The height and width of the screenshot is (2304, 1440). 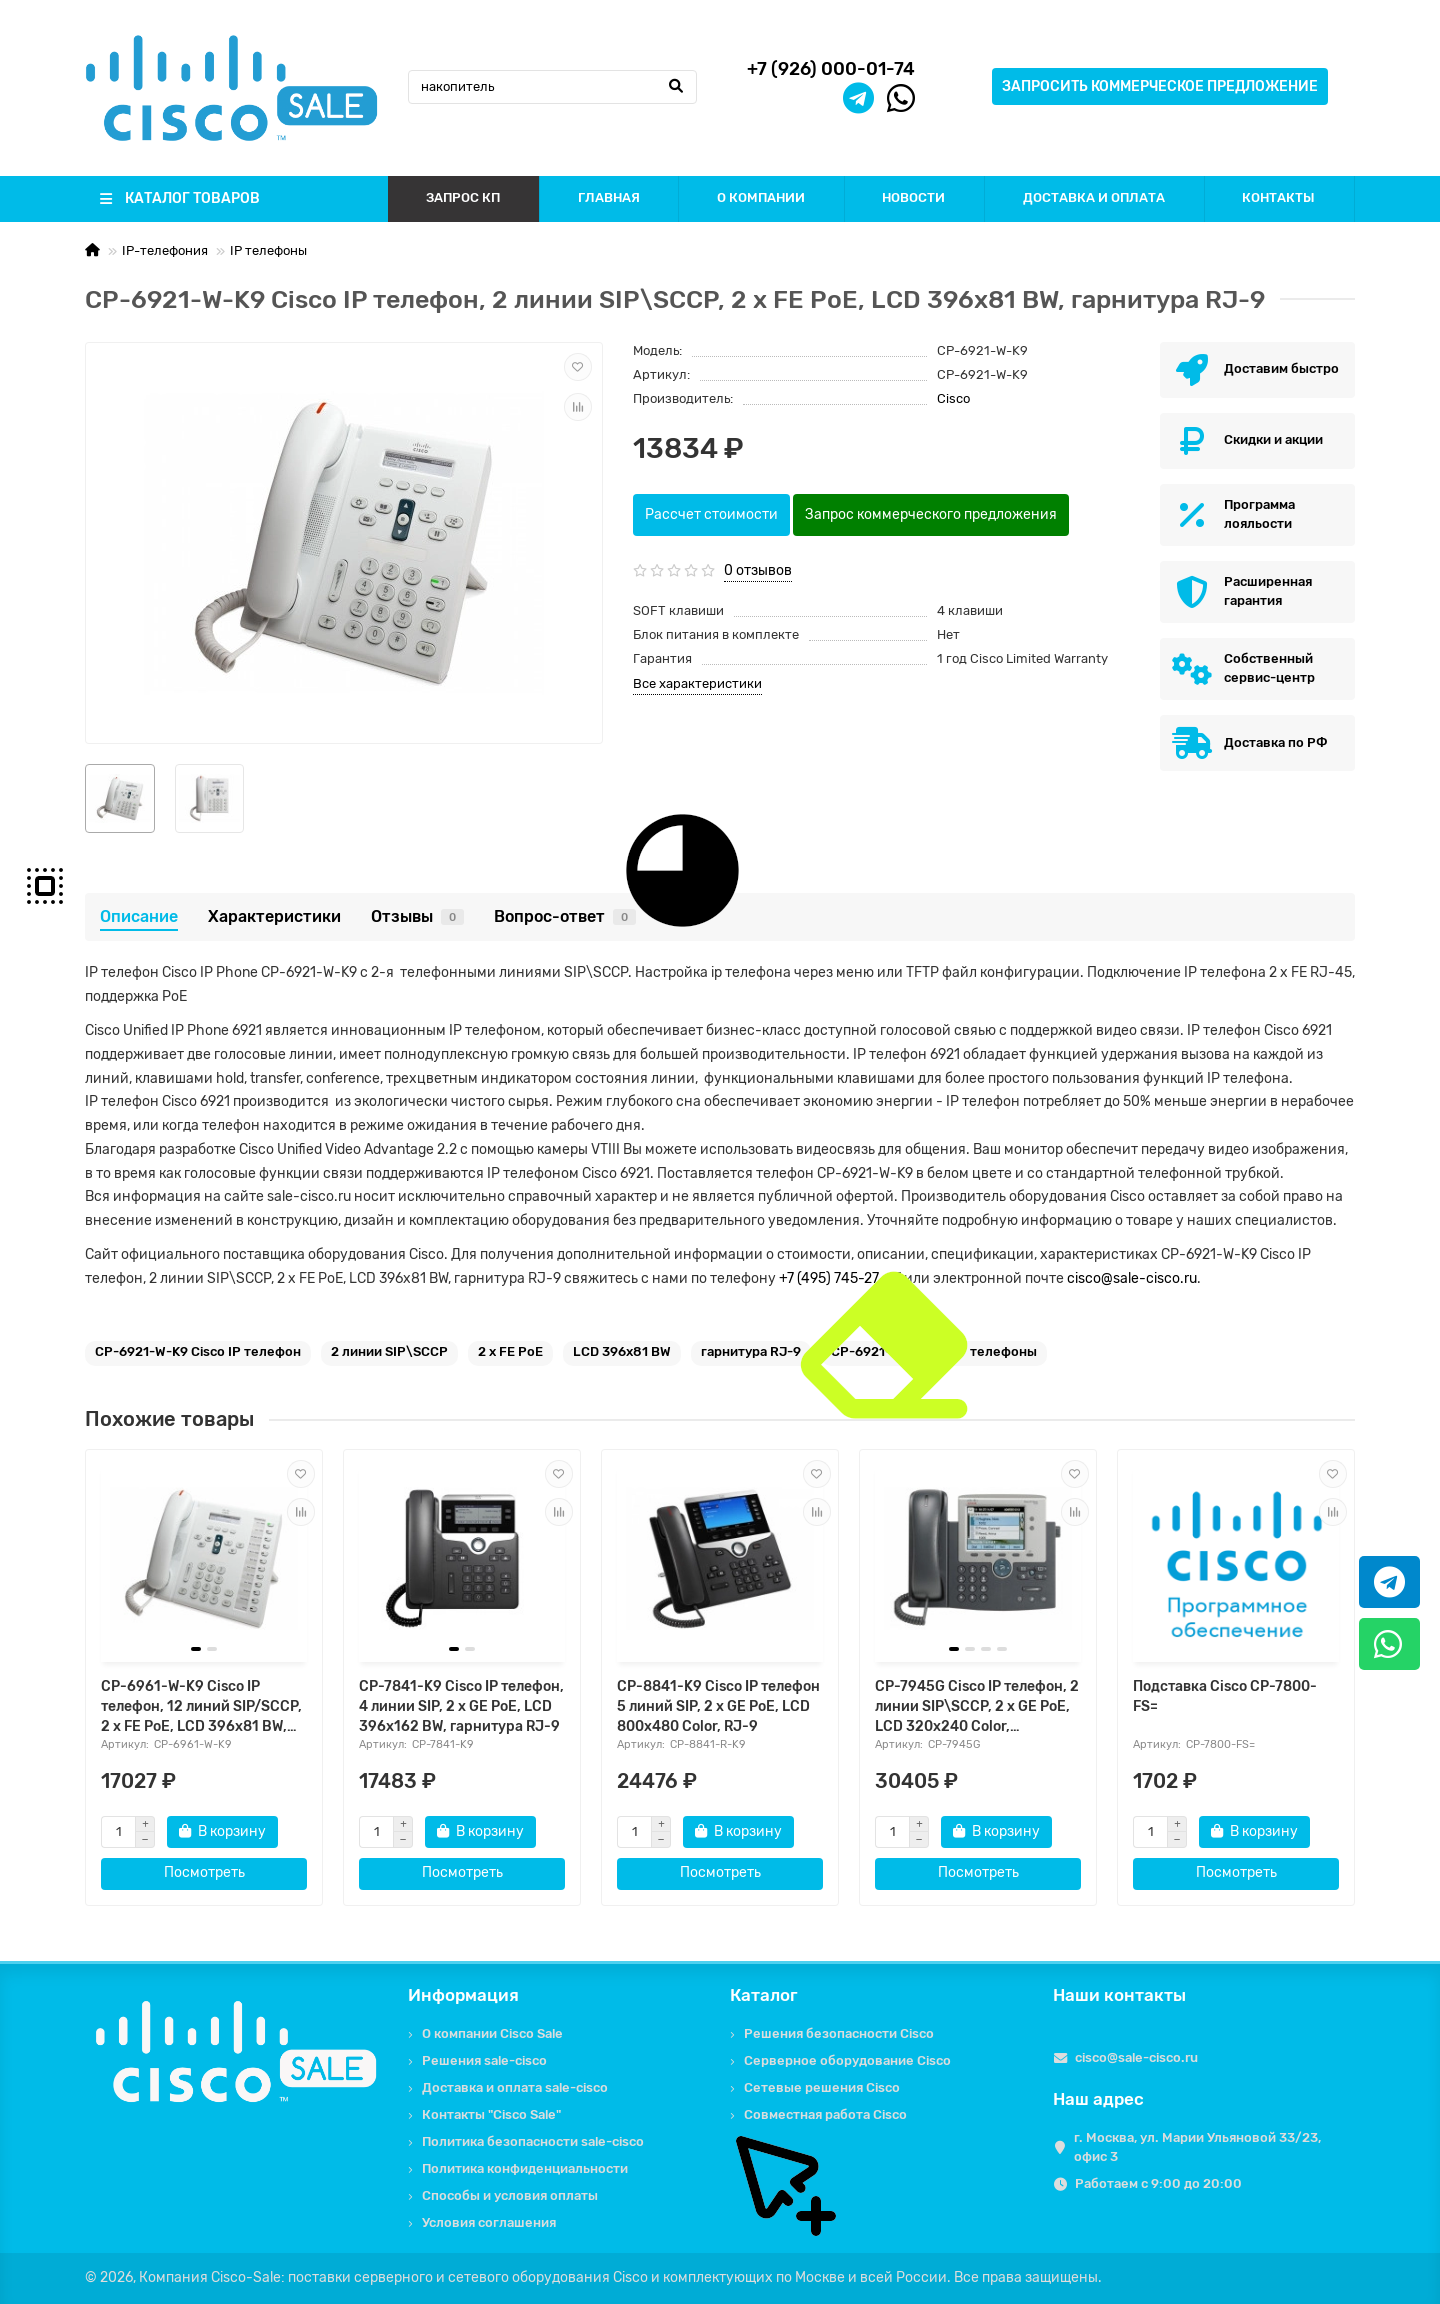 What do you see at coordinates (889, 1350) in the screenshot?
I see `erase or clear content` at bounding box center [889, 1350].